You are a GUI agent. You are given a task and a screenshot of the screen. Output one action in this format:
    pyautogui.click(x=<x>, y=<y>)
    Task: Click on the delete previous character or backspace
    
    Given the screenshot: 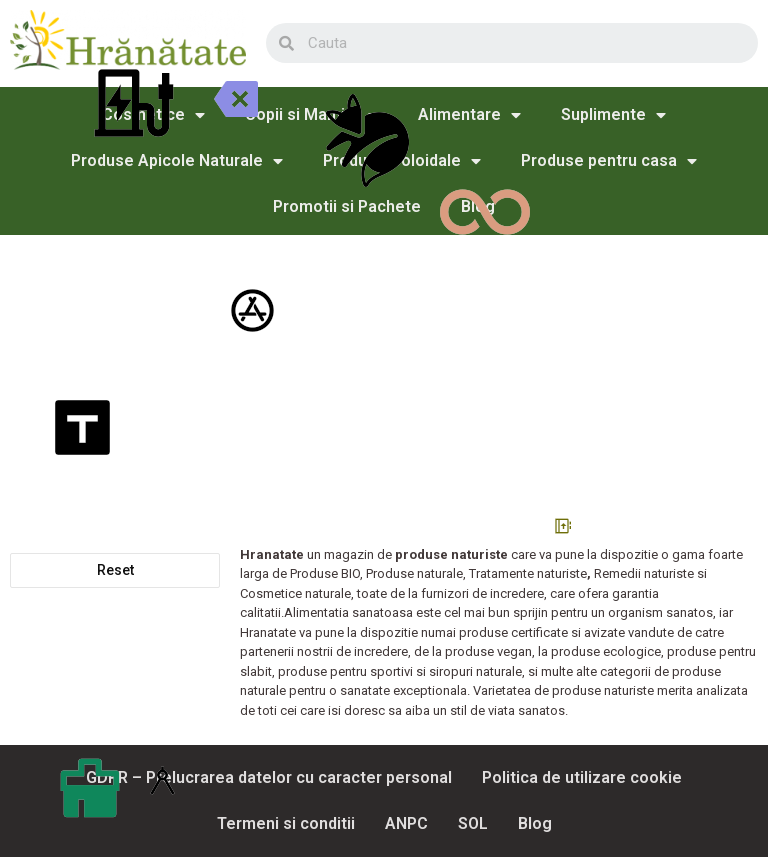 What is the action you would take?
    pyautogui.click(x=238, y=99)
    